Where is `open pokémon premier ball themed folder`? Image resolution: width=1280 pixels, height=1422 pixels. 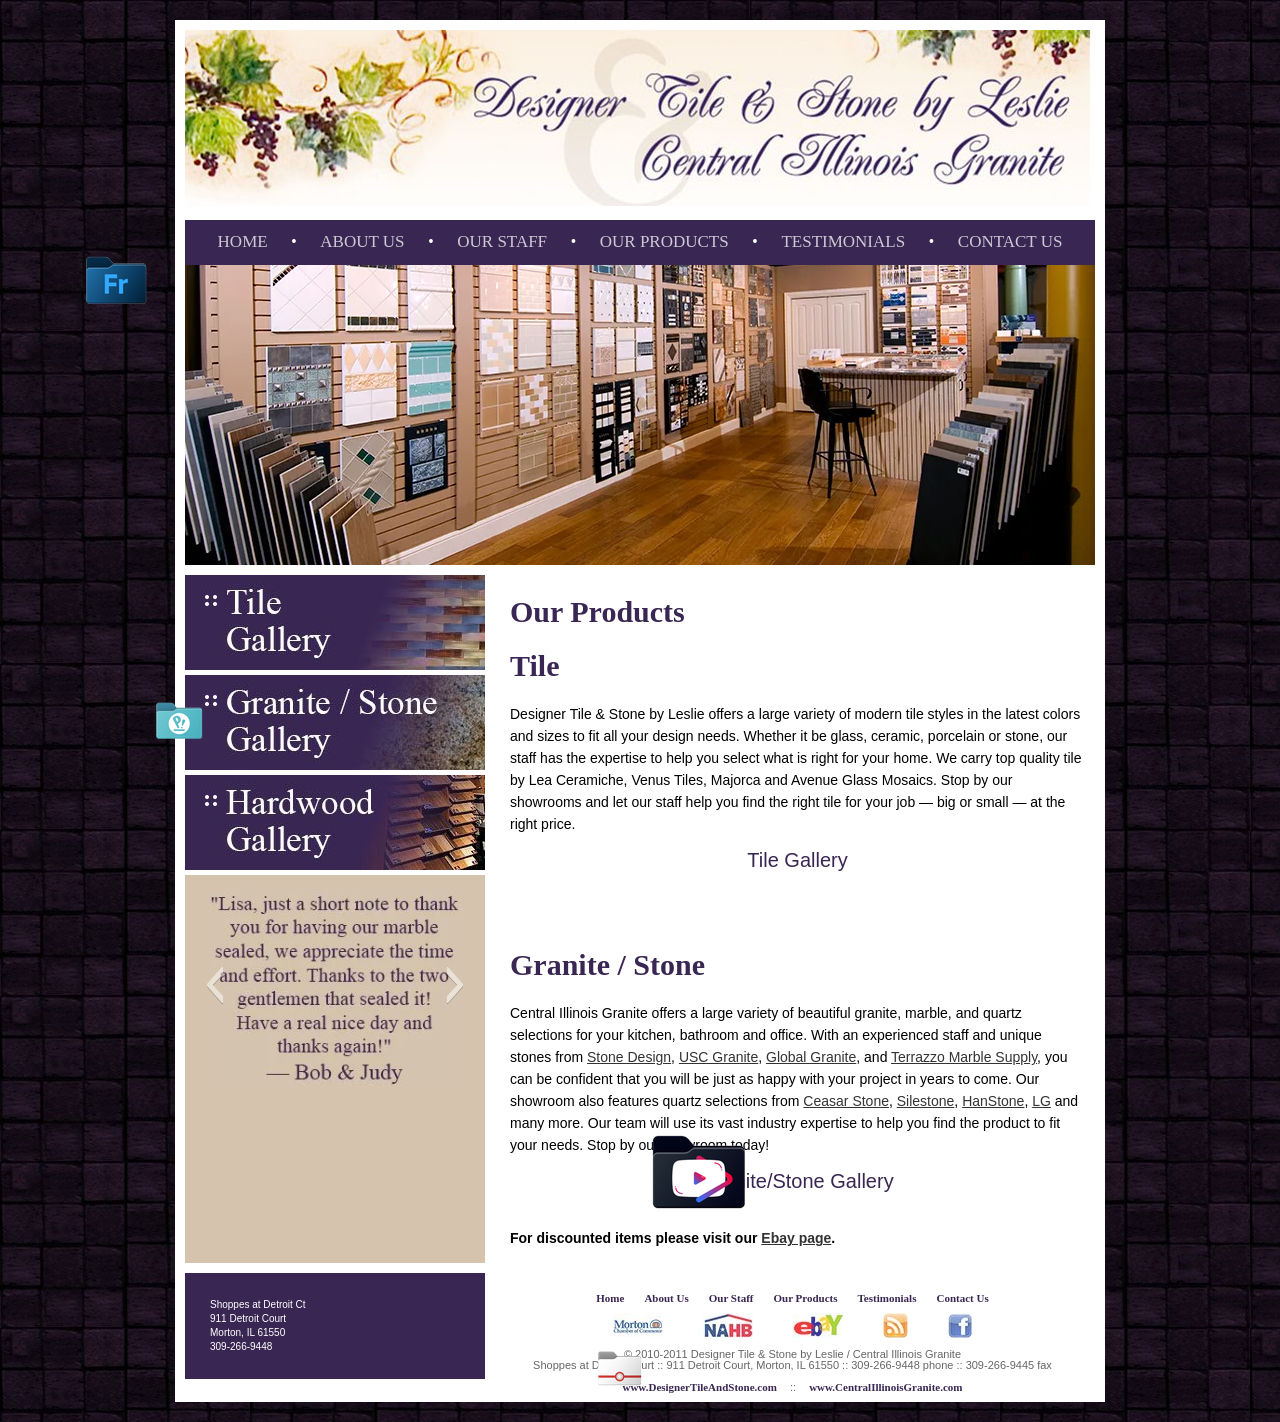 open pokémon premier ball themed folder is located at coordinates (619, 1369).